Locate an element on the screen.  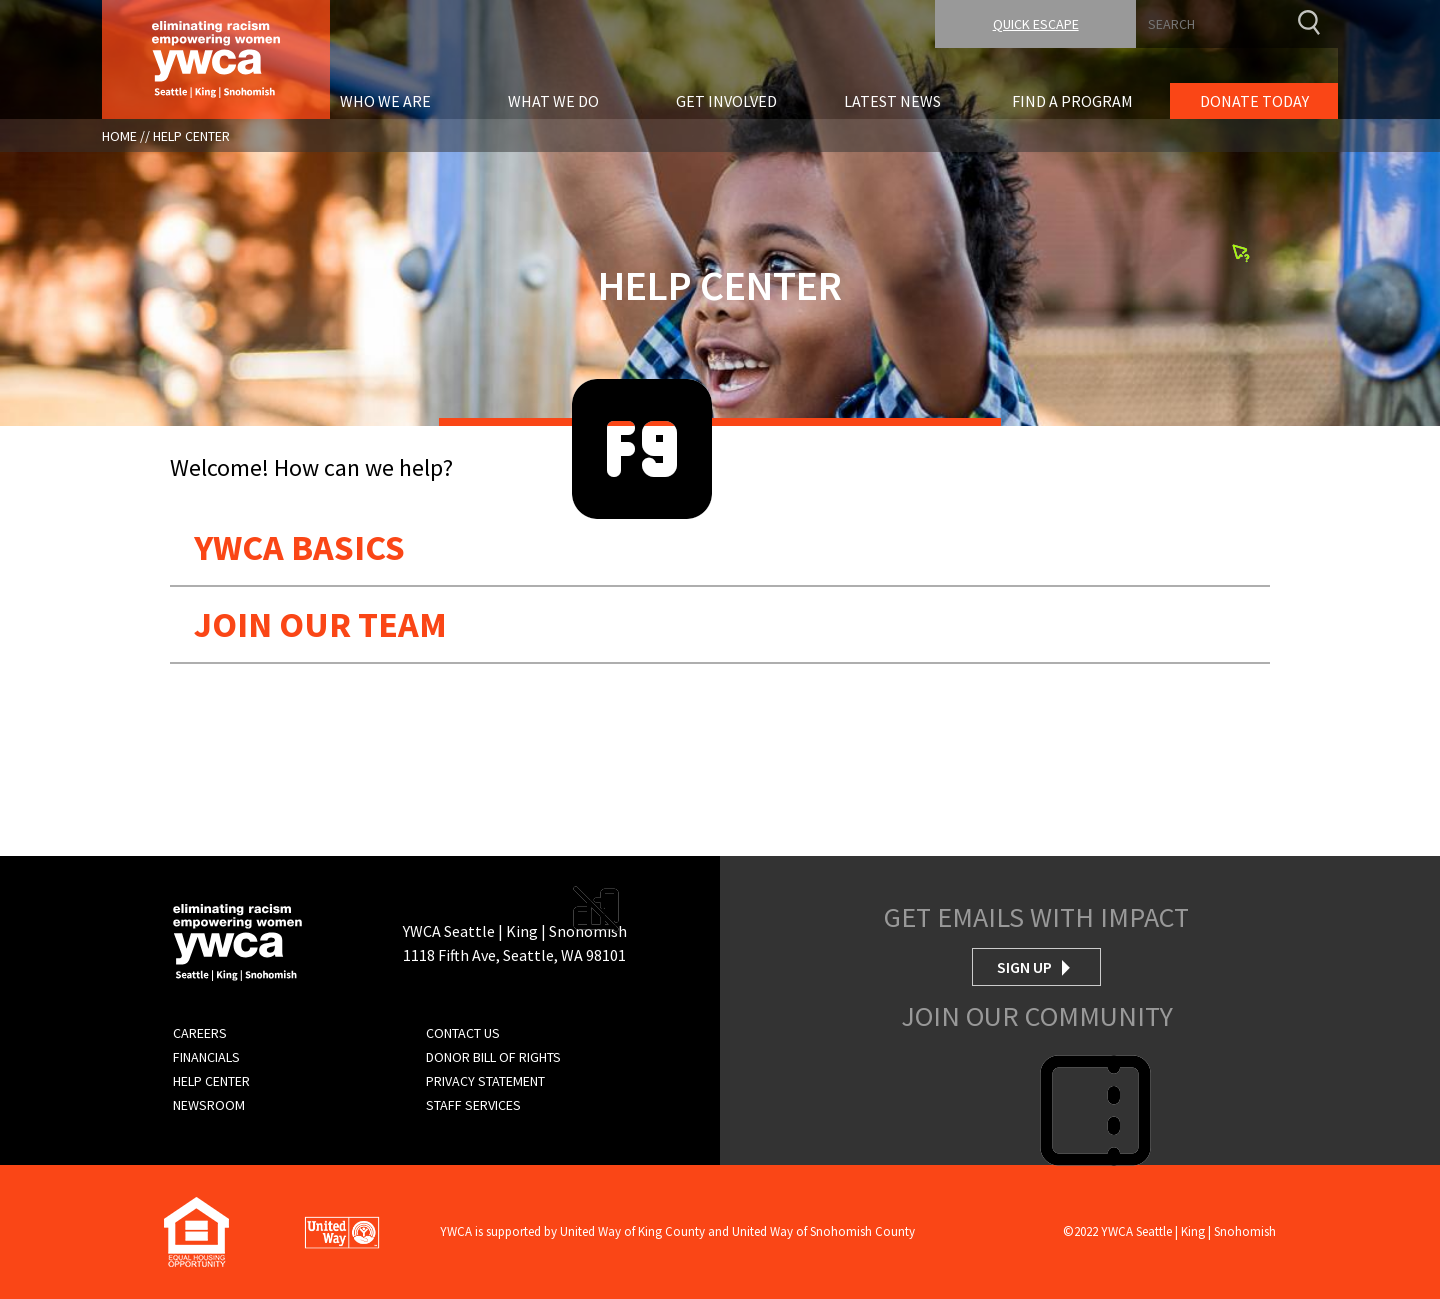
keyboard shortcut indicator for F9 function key is located at coordinates (642, 449).